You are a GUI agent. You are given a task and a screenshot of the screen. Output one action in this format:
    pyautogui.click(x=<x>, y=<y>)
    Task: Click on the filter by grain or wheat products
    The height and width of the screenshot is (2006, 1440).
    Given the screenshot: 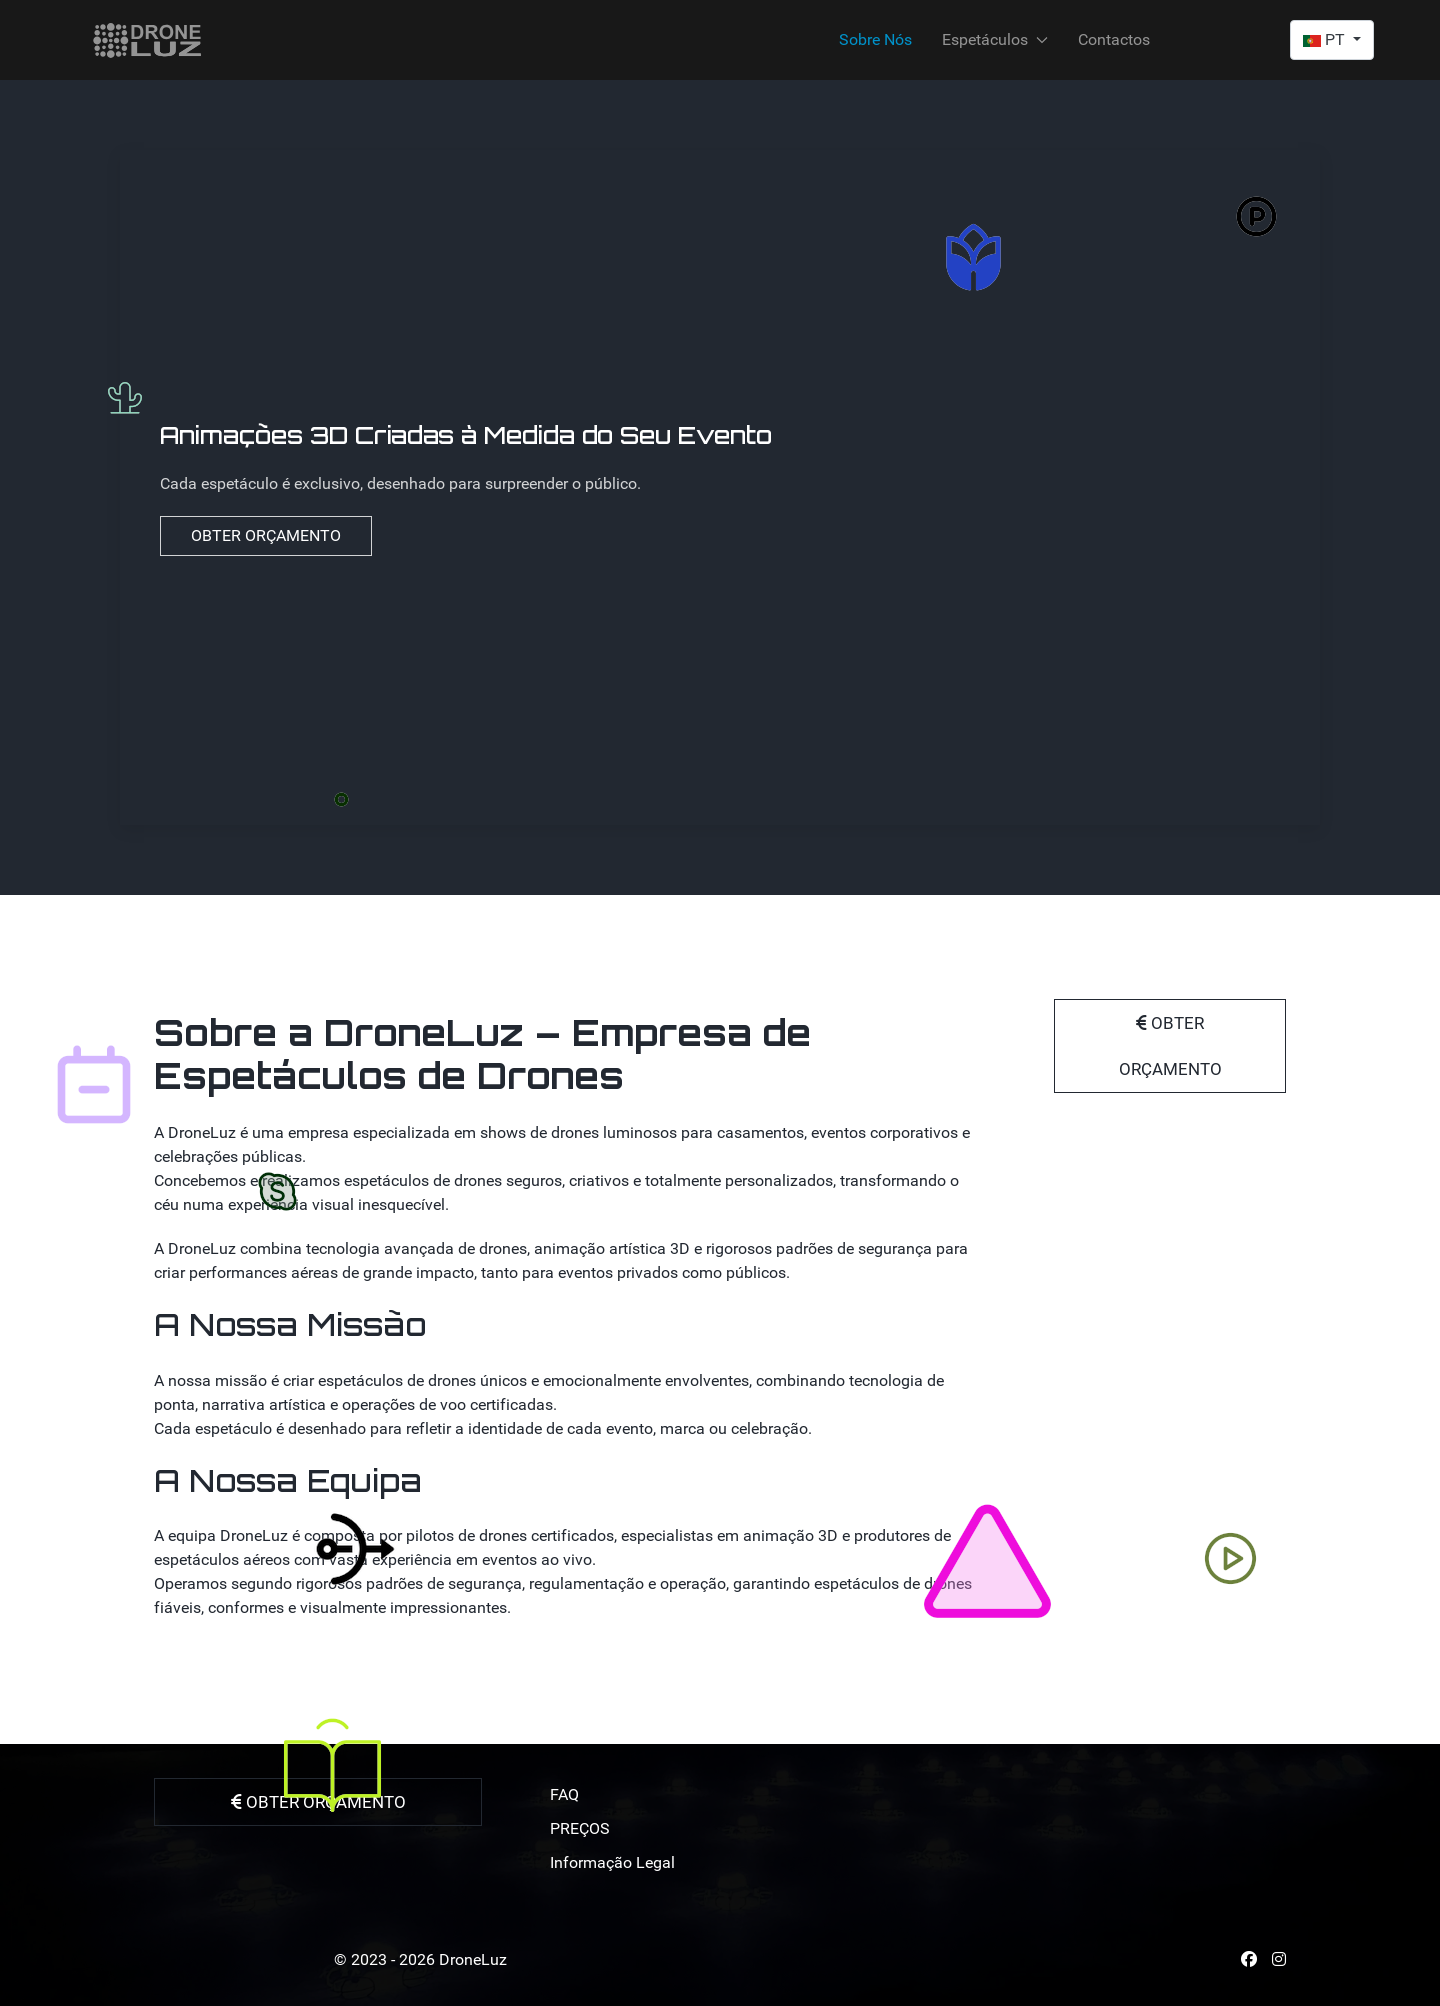 What is the action you would take?
    pyautogui.click(x=973, y=258)
    